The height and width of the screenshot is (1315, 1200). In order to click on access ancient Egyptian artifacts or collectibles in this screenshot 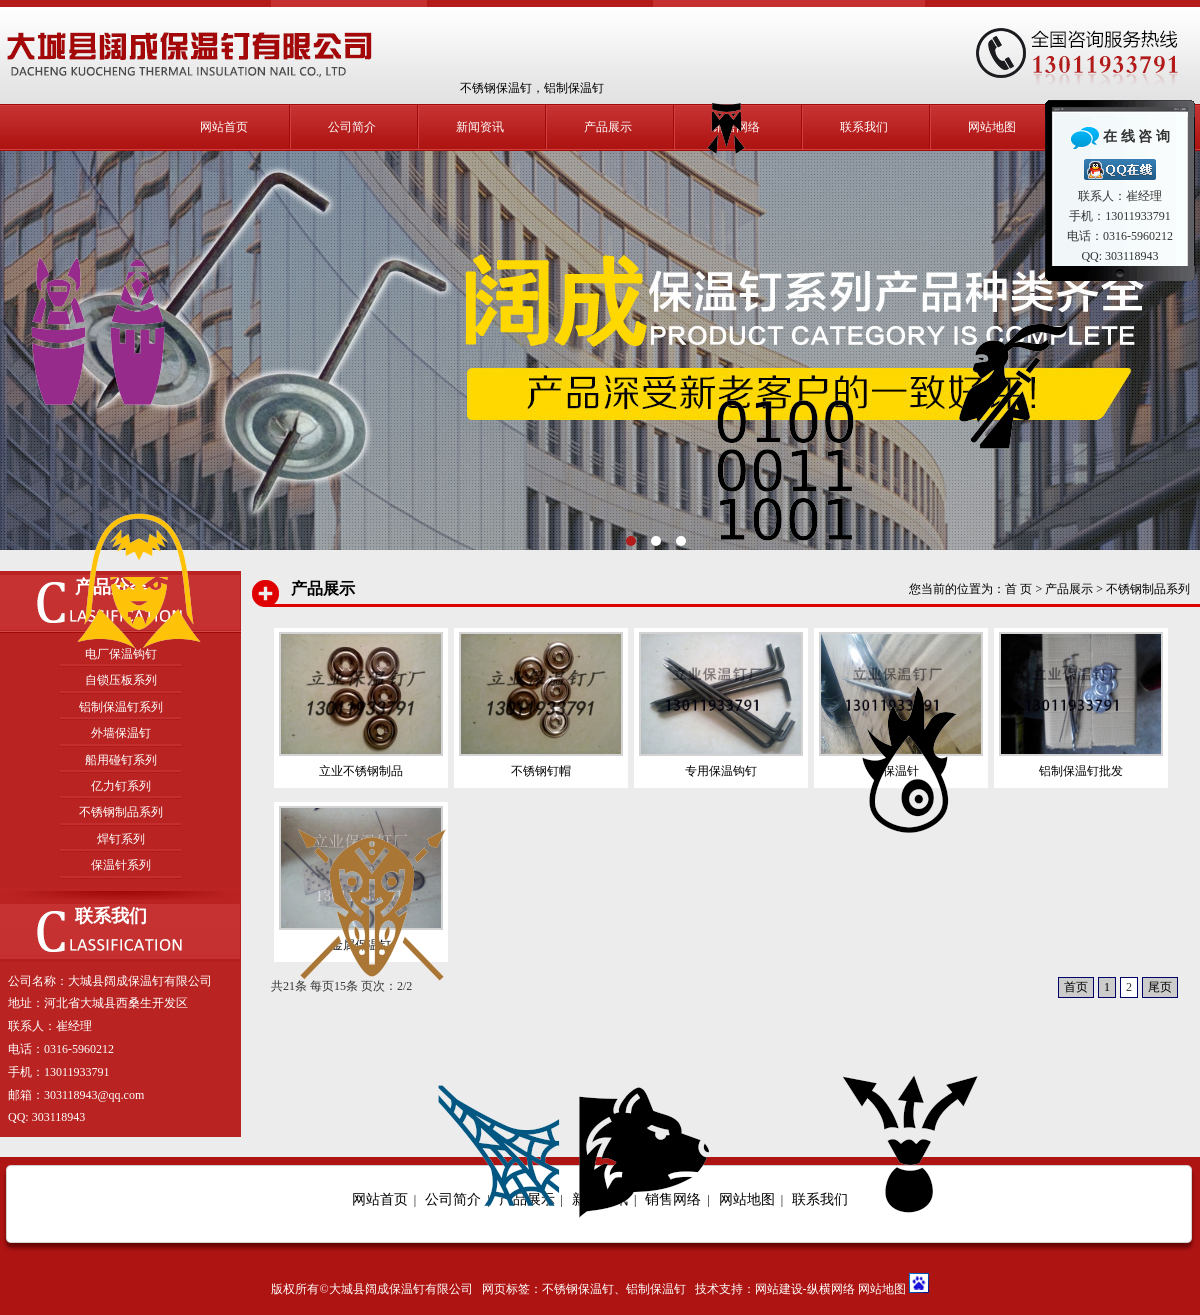, I will do `click(98, 331)`.